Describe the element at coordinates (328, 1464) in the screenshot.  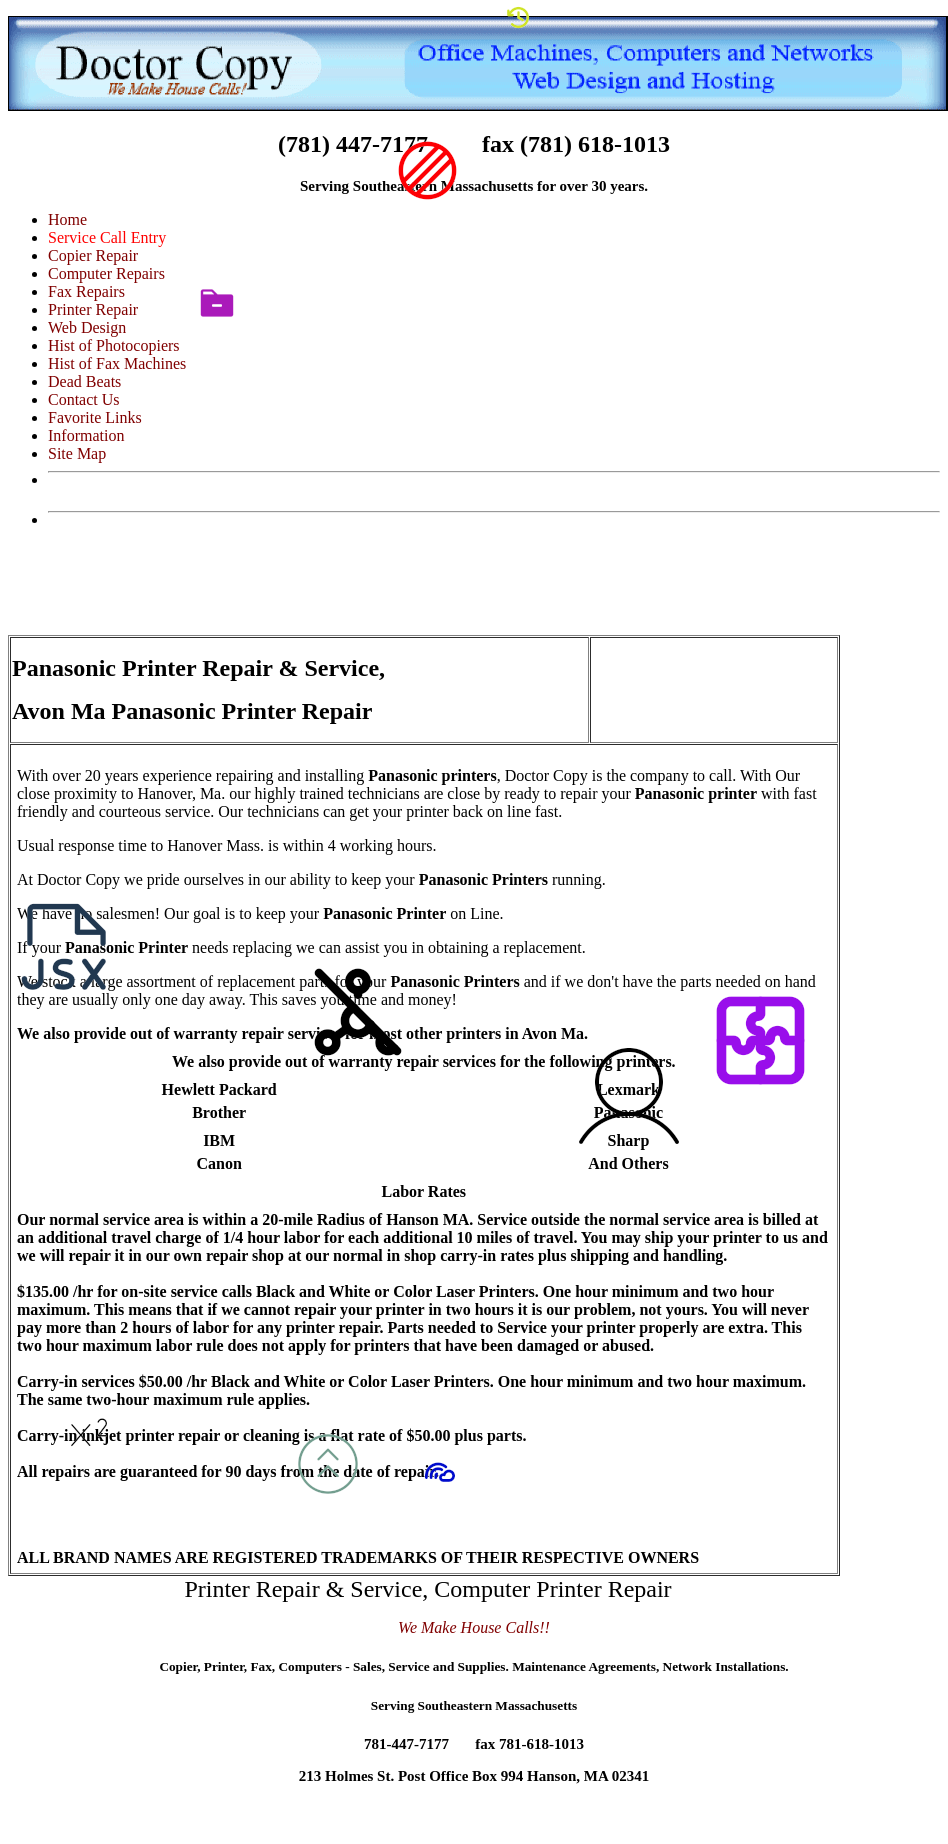
I see `scroll to top of page` at that location.